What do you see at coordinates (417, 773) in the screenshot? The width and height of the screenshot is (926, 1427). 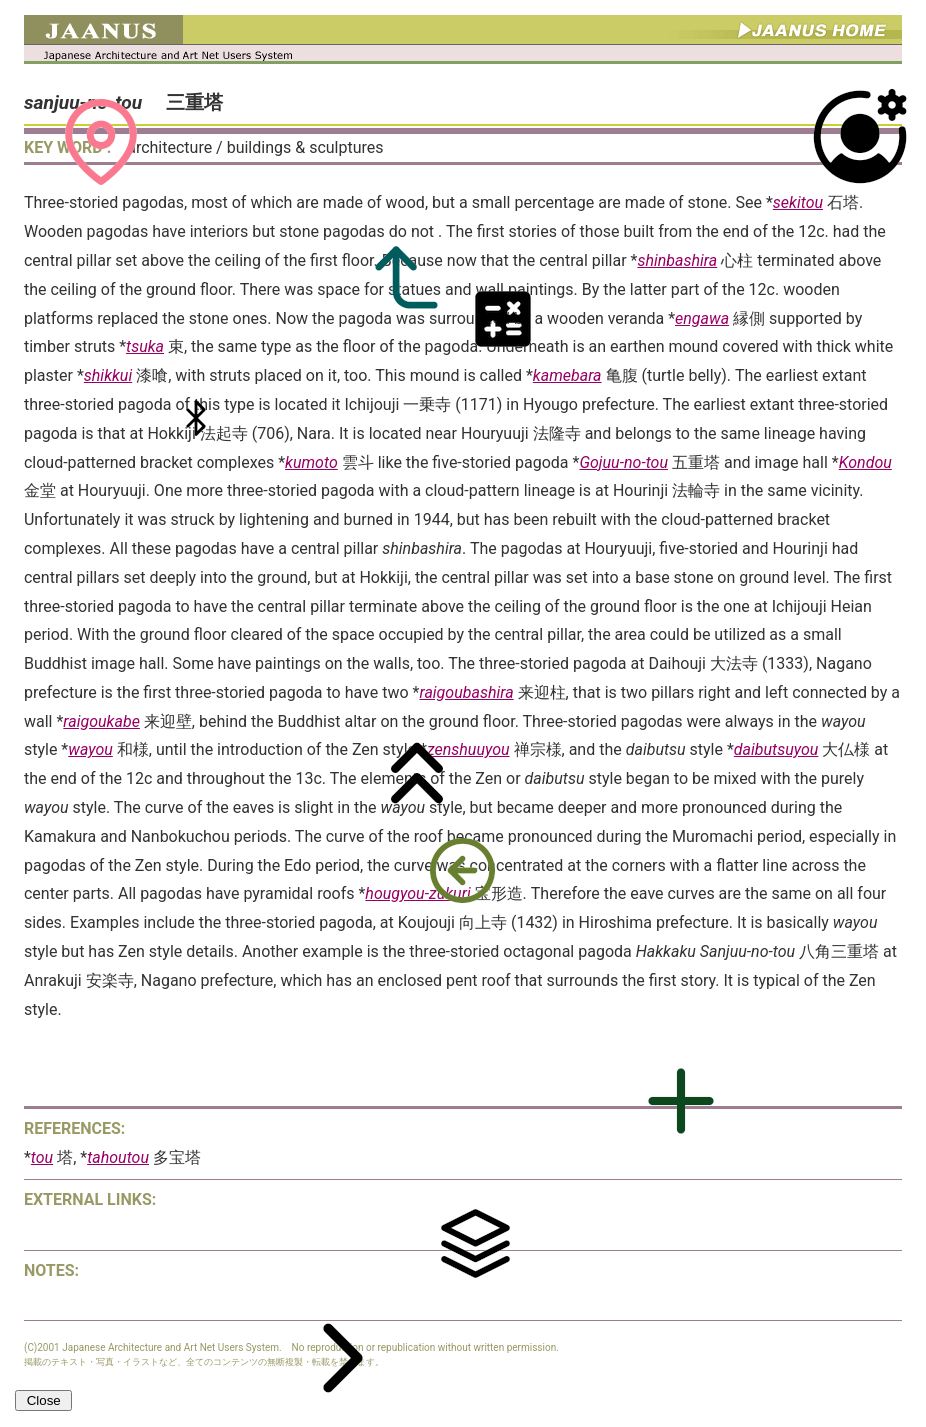 I see `scroll to top of page` at bounding box center [417, 773].